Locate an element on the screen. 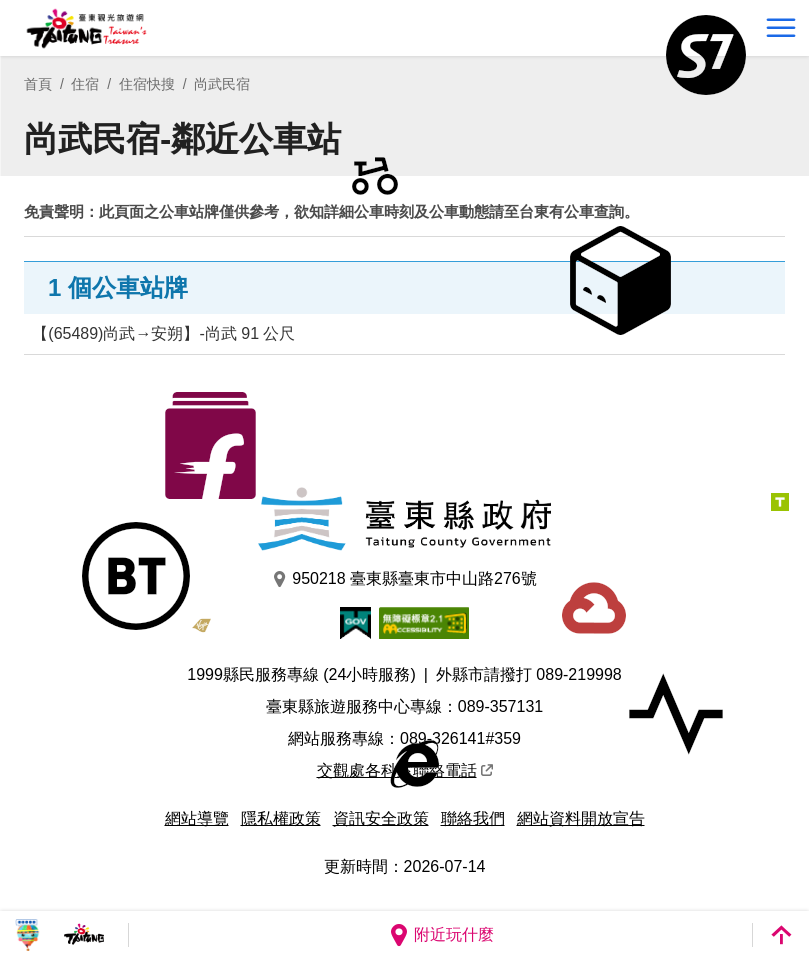 The width and height of the screenshot is (809, 959). BT (British Telecom) company logo is located at coordinates (136, 576).